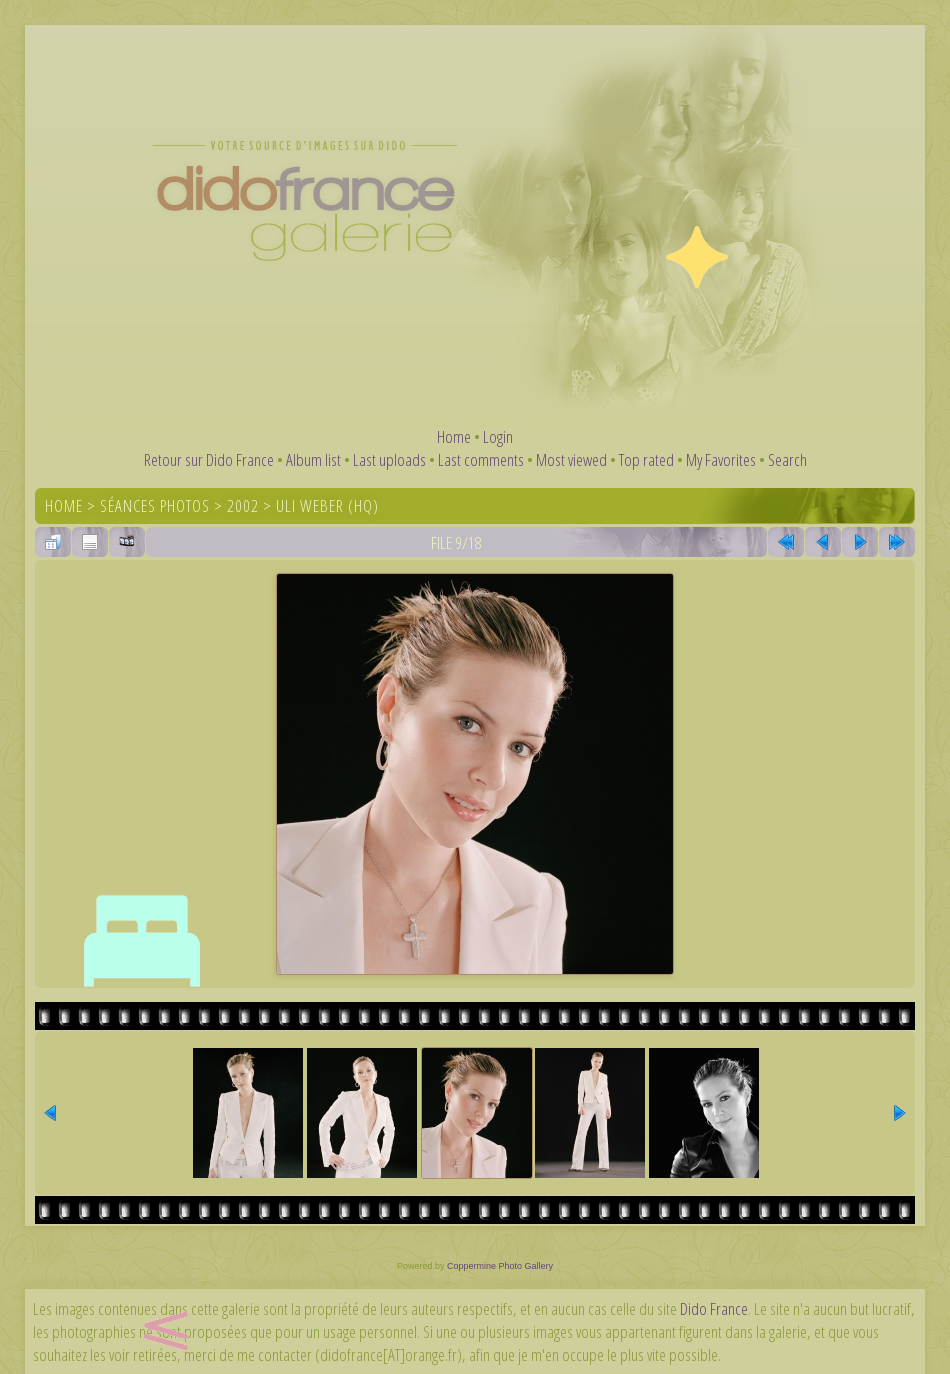 Image resolution: width=950 pixels, height=1374 pixels. I want to click on less than or equal to mathematical operator, so click(166, 1331).